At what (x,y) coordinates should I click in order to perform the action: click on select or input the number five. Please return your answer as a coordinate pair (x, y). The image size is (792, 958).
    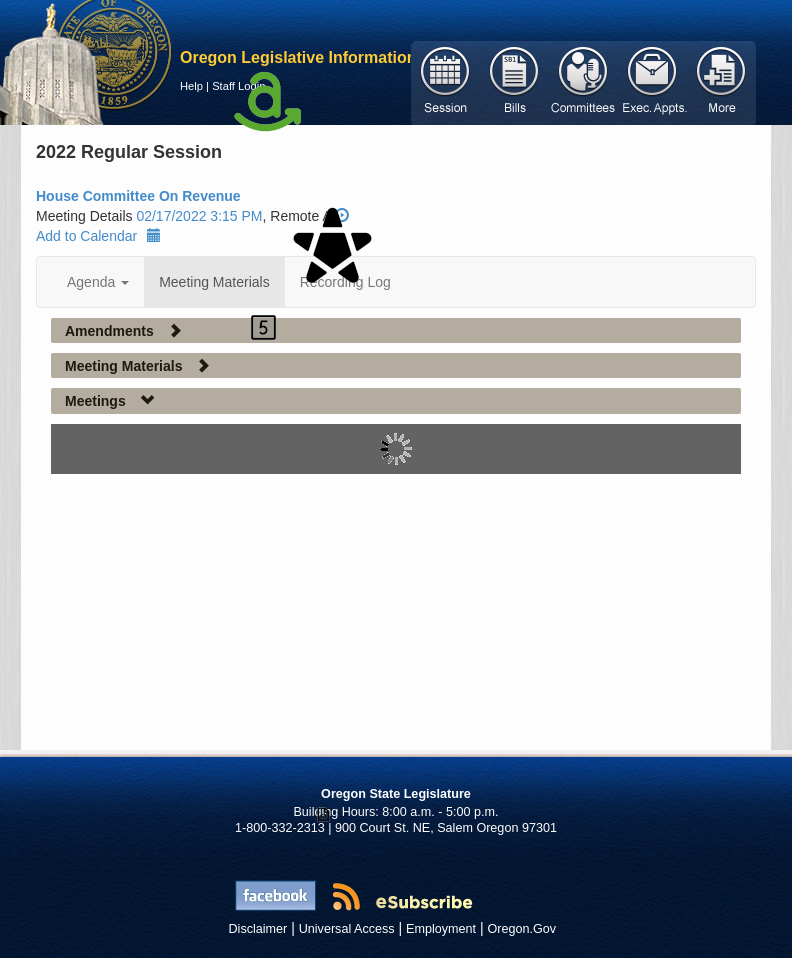
    Looking at the image, I should click on (263, 327).